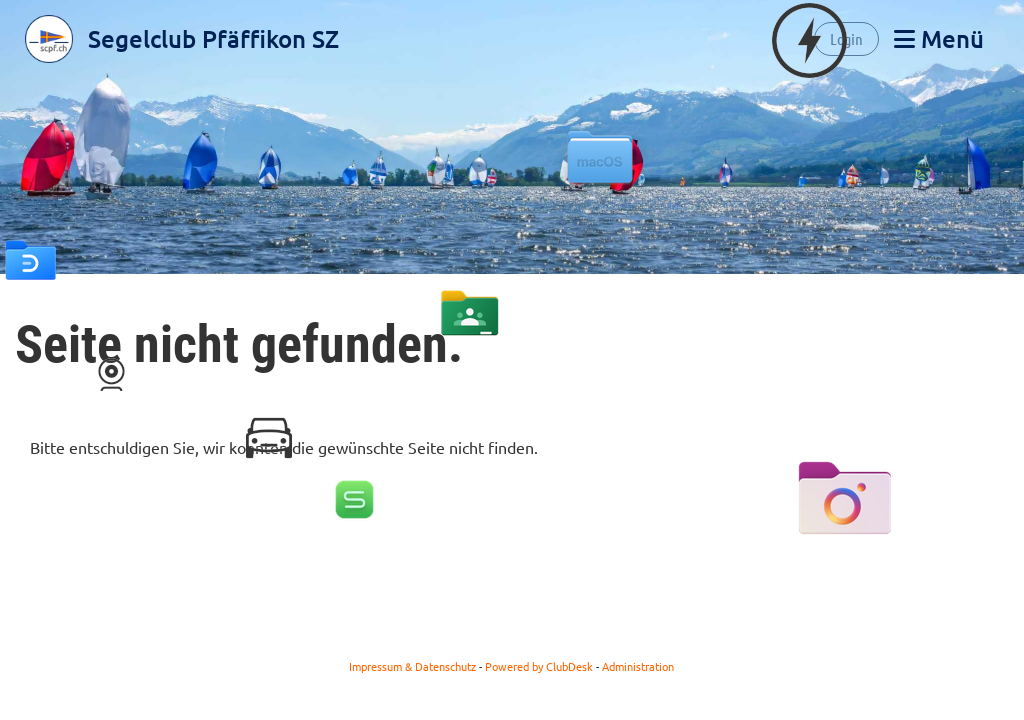 The height and width of the screenshot is (720, 1024). What do you see at coordinates (269, 438) in the screenshot?
I see `access travel and transportation emoji` at bounding box center [269, 438].